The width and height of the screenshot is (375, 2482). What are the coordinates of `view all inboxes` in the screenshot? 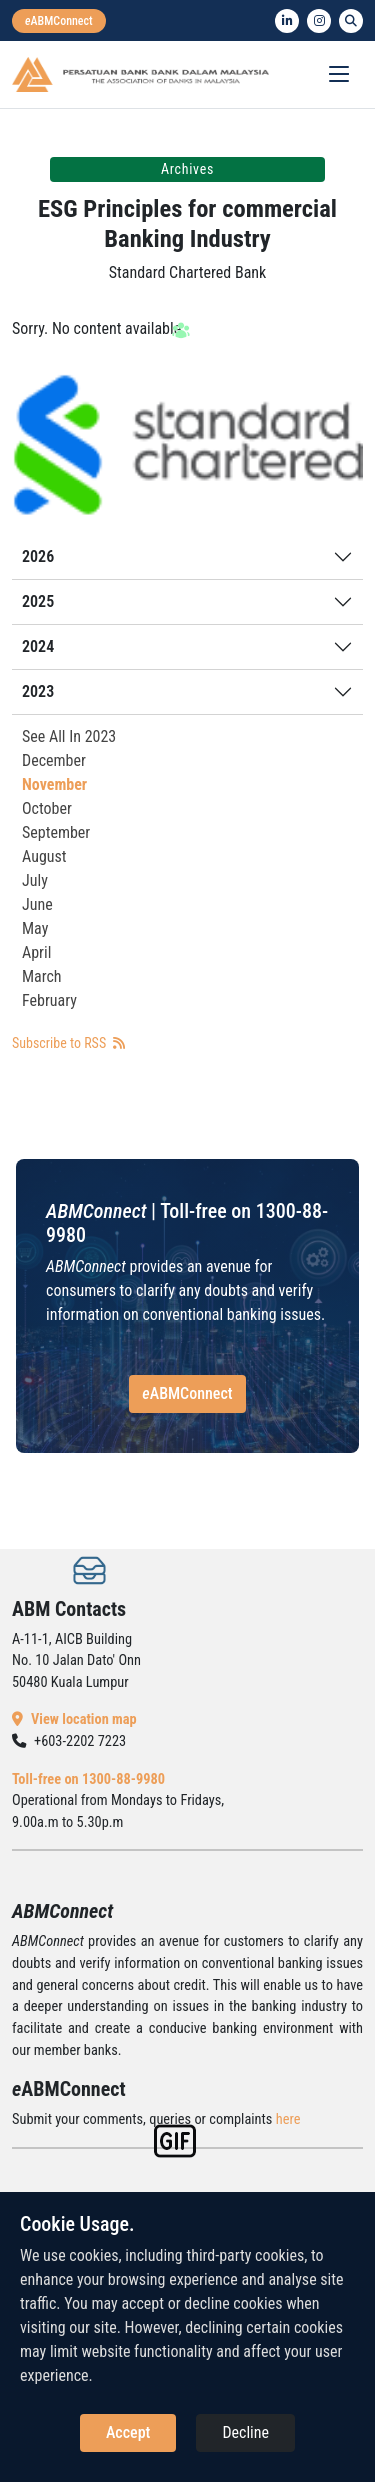 It's located at (89, 1570).